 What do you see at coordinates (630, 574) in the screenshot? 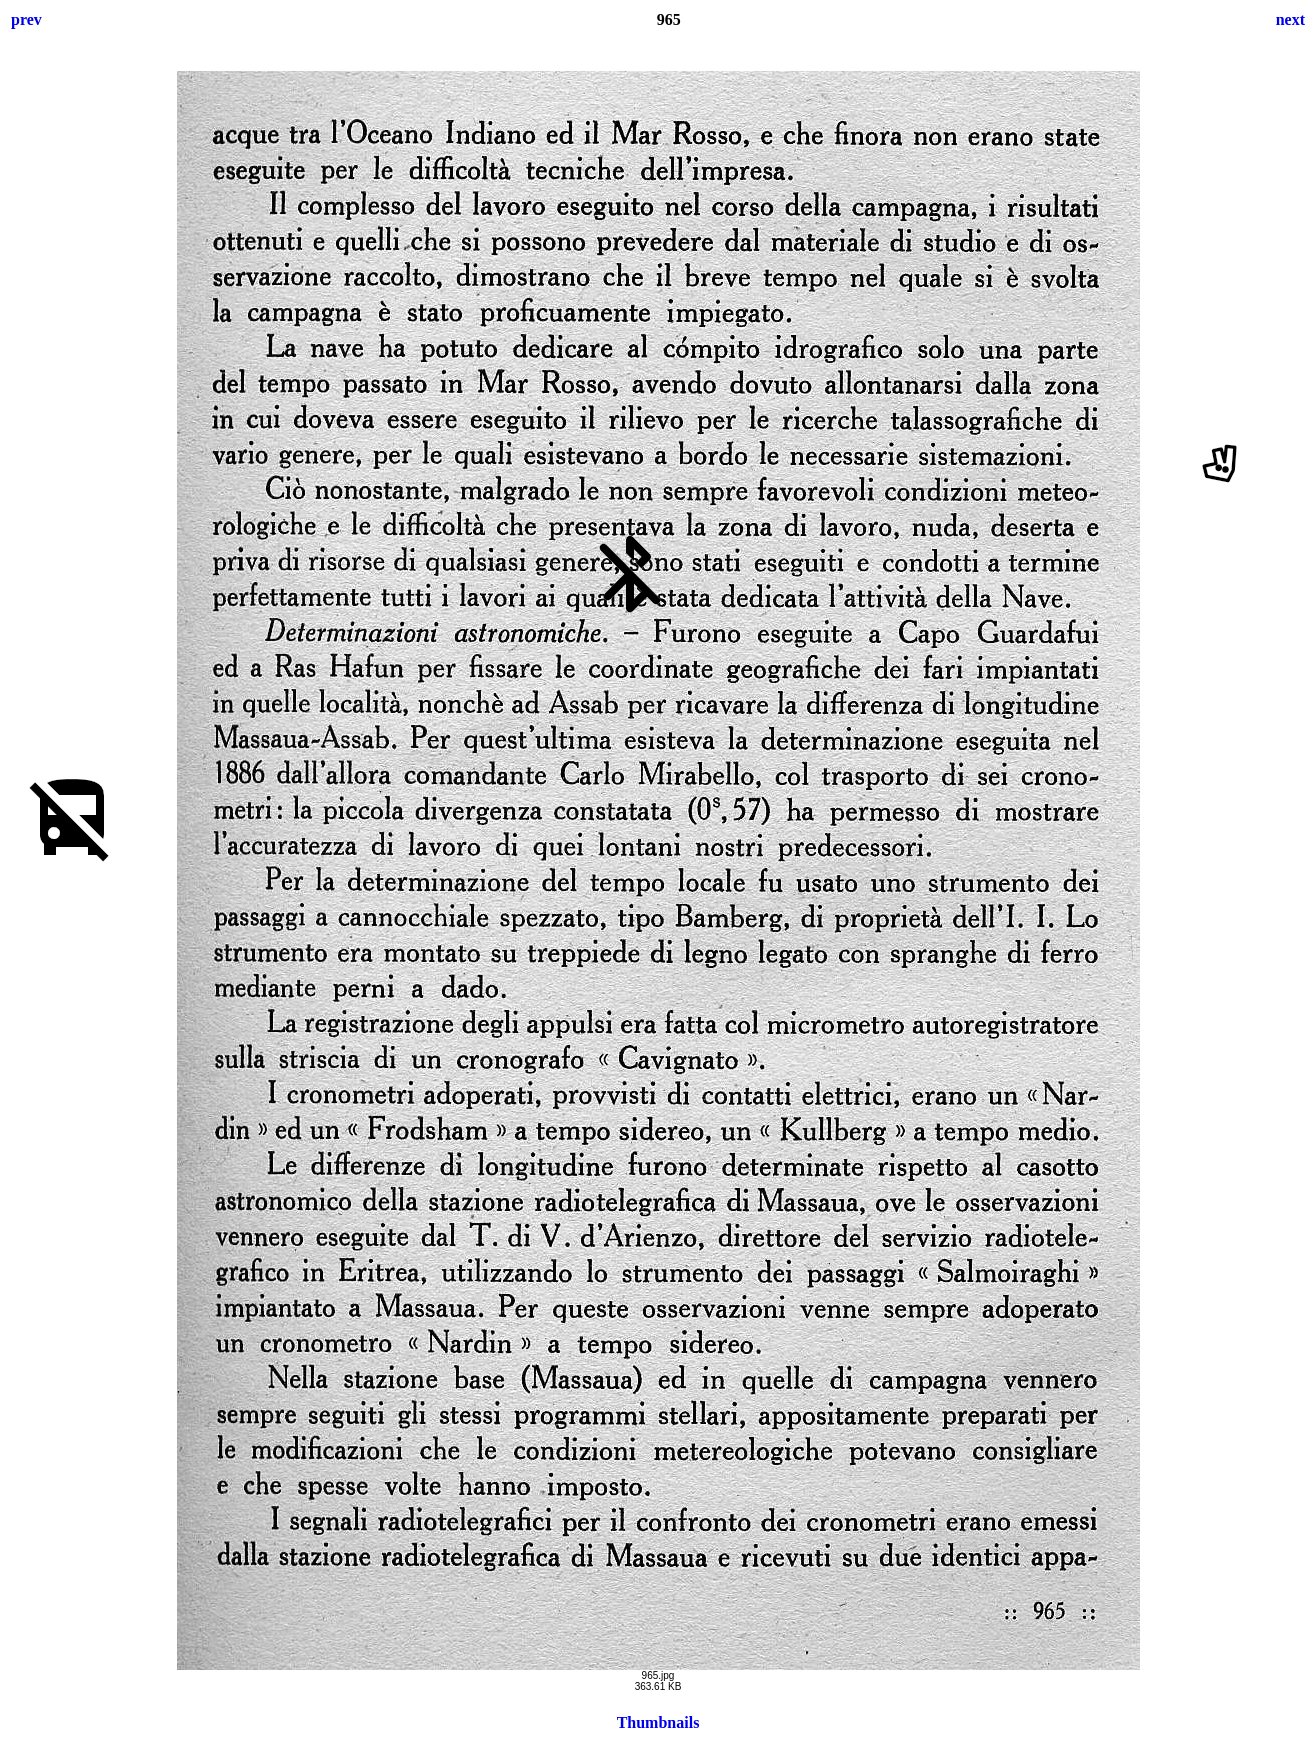
I see `bluetooth is currently disabled` at bounding box center [630, 574].